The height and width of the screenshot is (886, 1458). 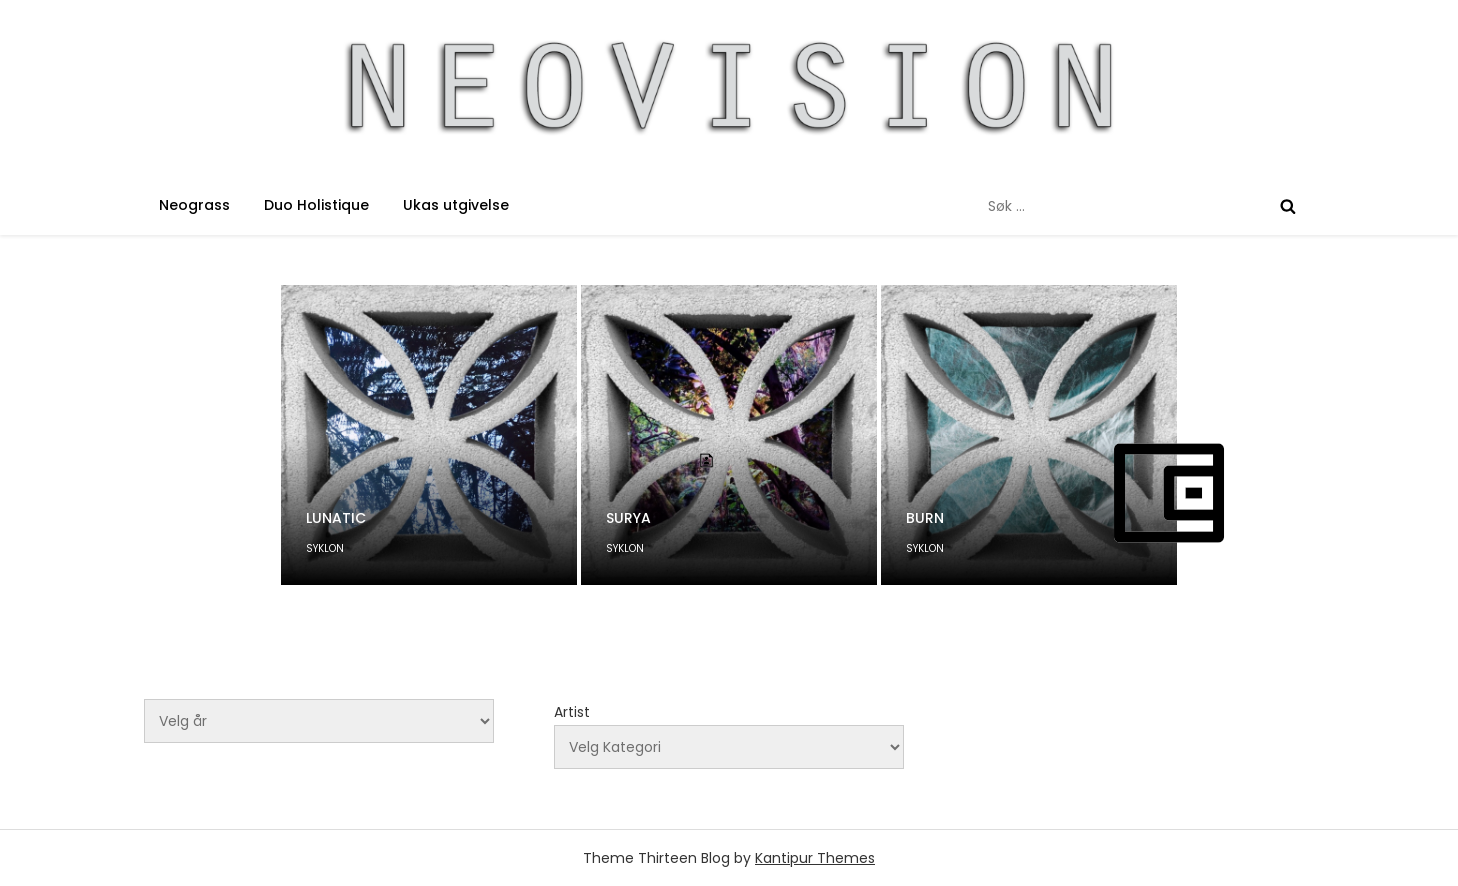 What do you see at coordinates (1169, 493) in the screenshot?
I see `access your wallet or payment methods` at bounding box center [1169, 493].